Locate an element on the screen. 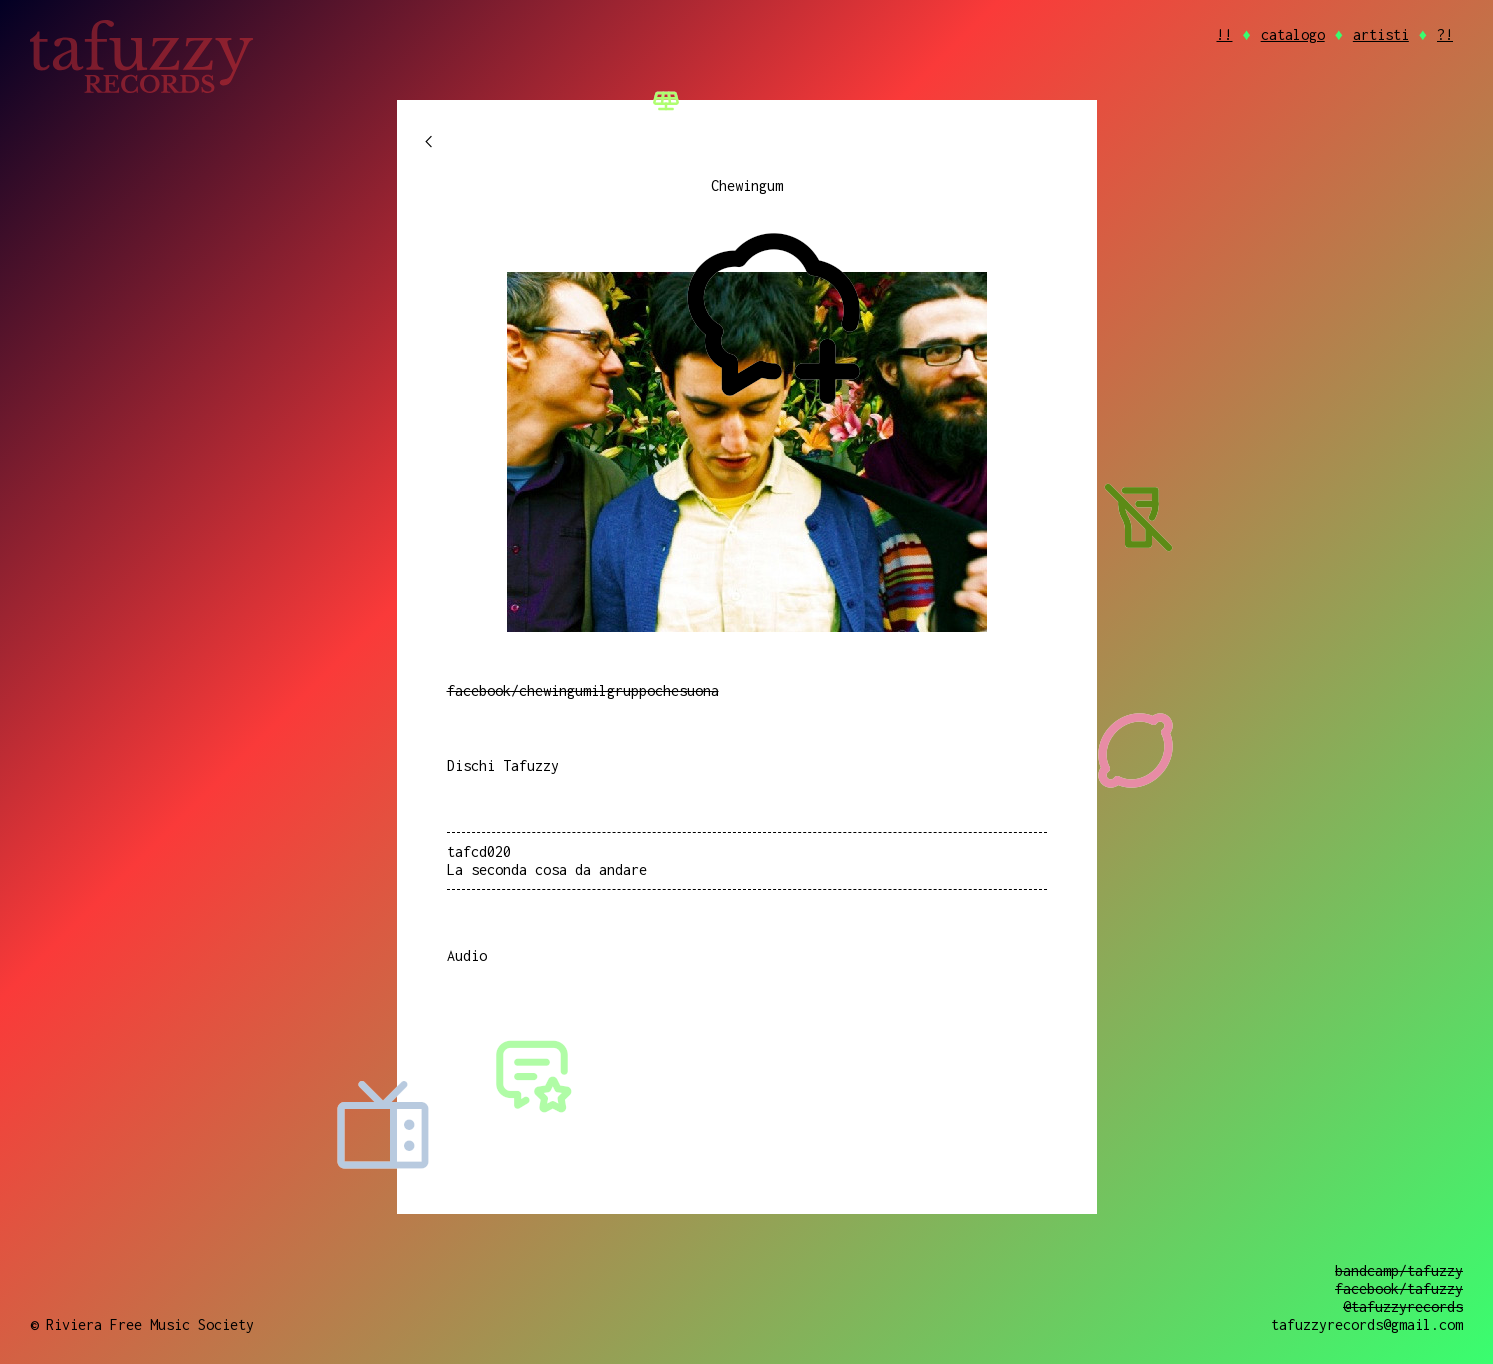 This screenshot has height=1364, width=1493. start a new conversation is located at coordinates (770, 314).